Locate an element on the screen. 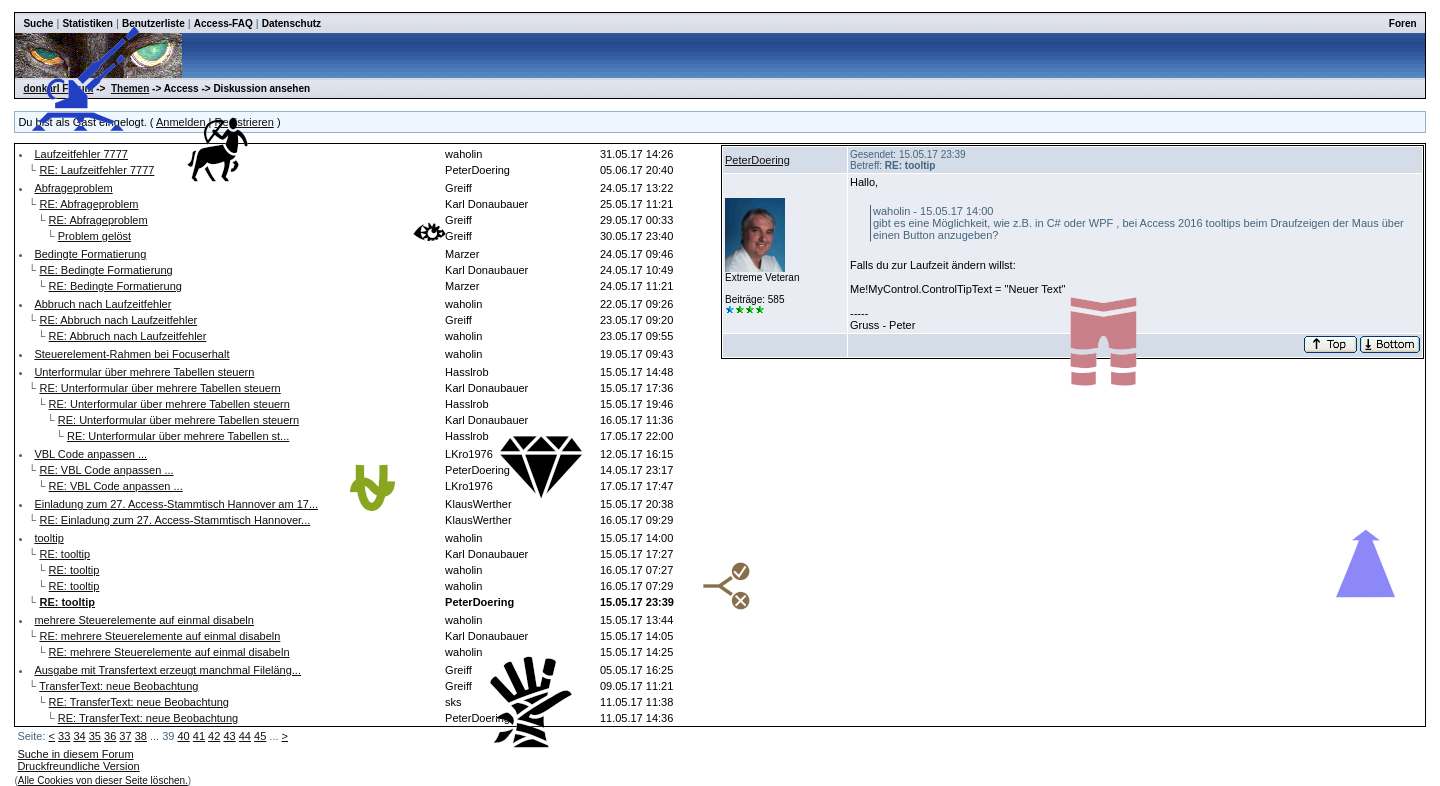  select centaur character or unit is located at coordinates (217, 149).